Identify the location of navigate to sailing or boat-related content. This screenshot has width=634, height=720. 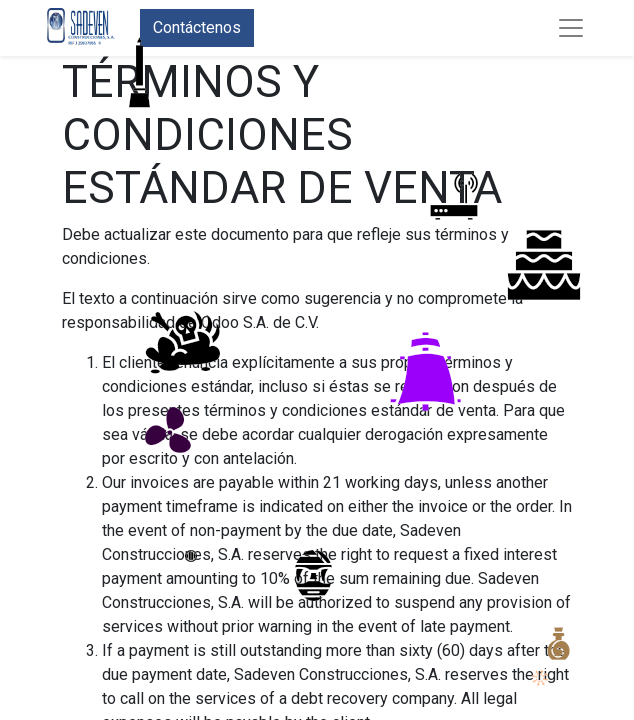
(425, 371).